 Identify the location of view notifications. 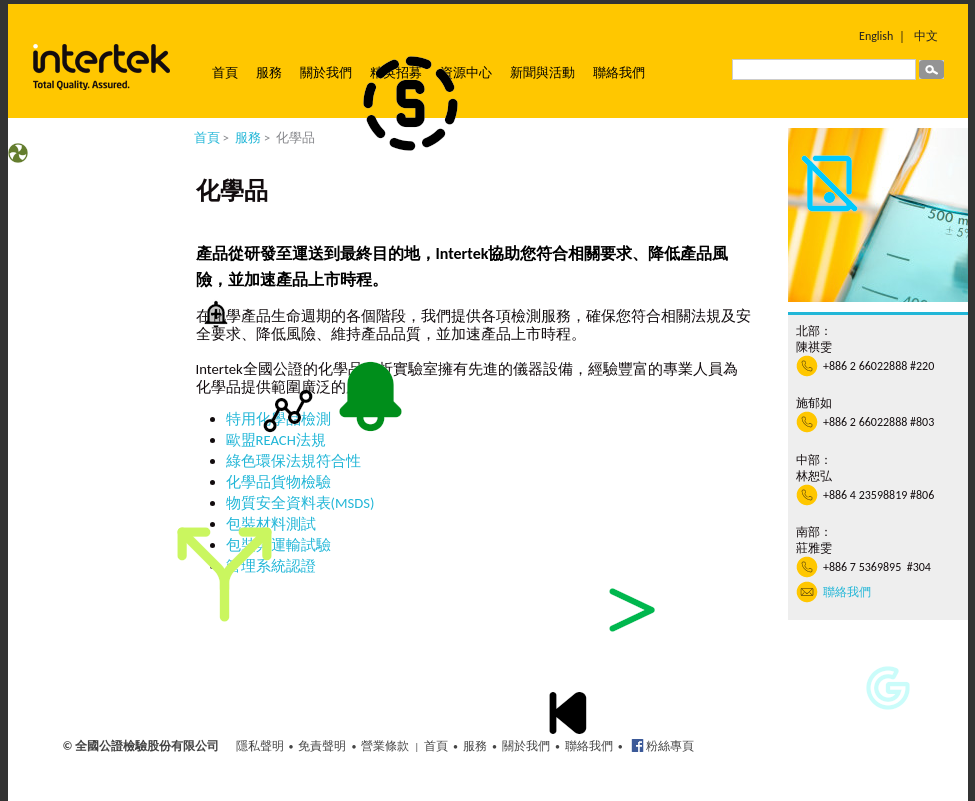
(370, 396).